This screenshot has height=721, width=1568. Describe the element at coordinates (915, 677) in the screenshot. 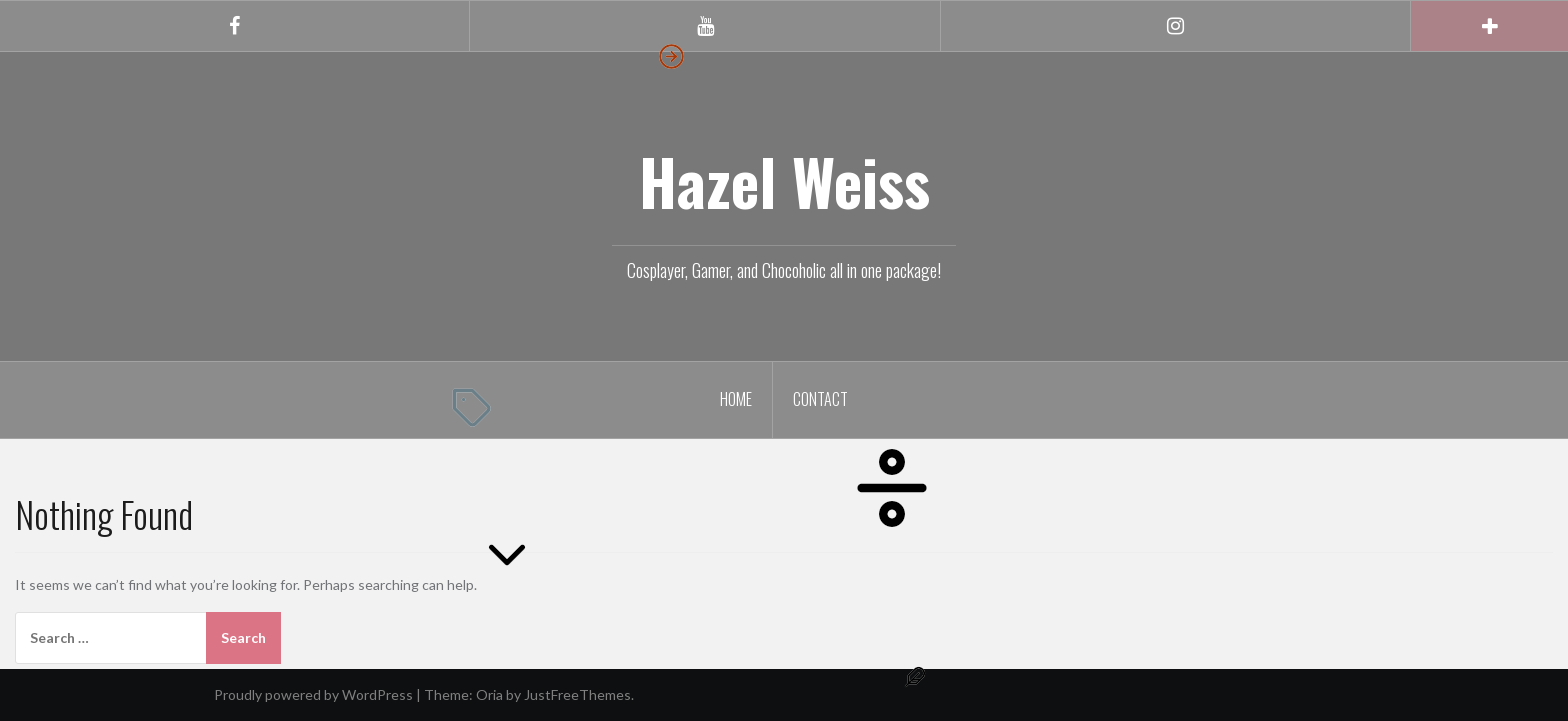

I see `compose a new message or note` at that location.